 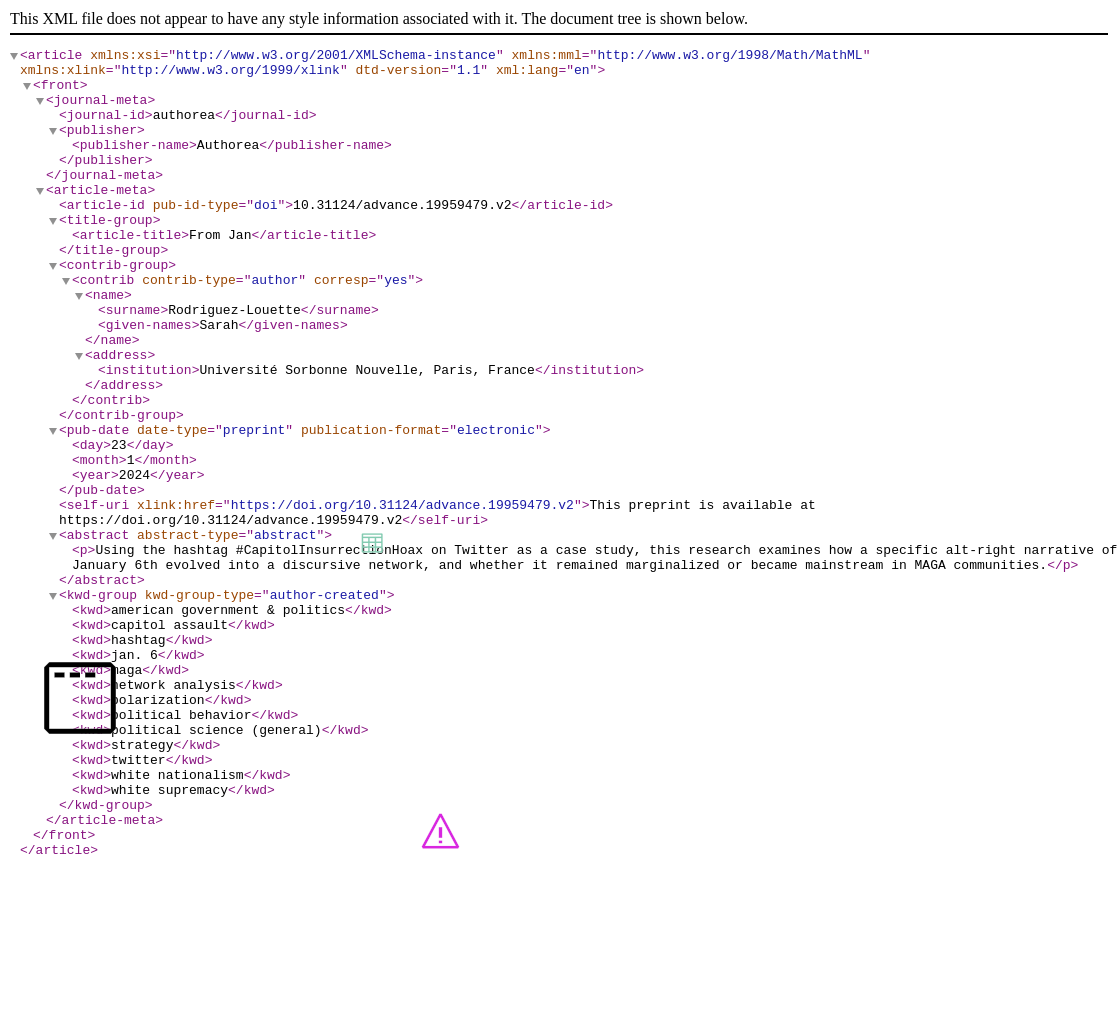 I want to click on indicates a warning or caution state, so click(x=440, y=832).